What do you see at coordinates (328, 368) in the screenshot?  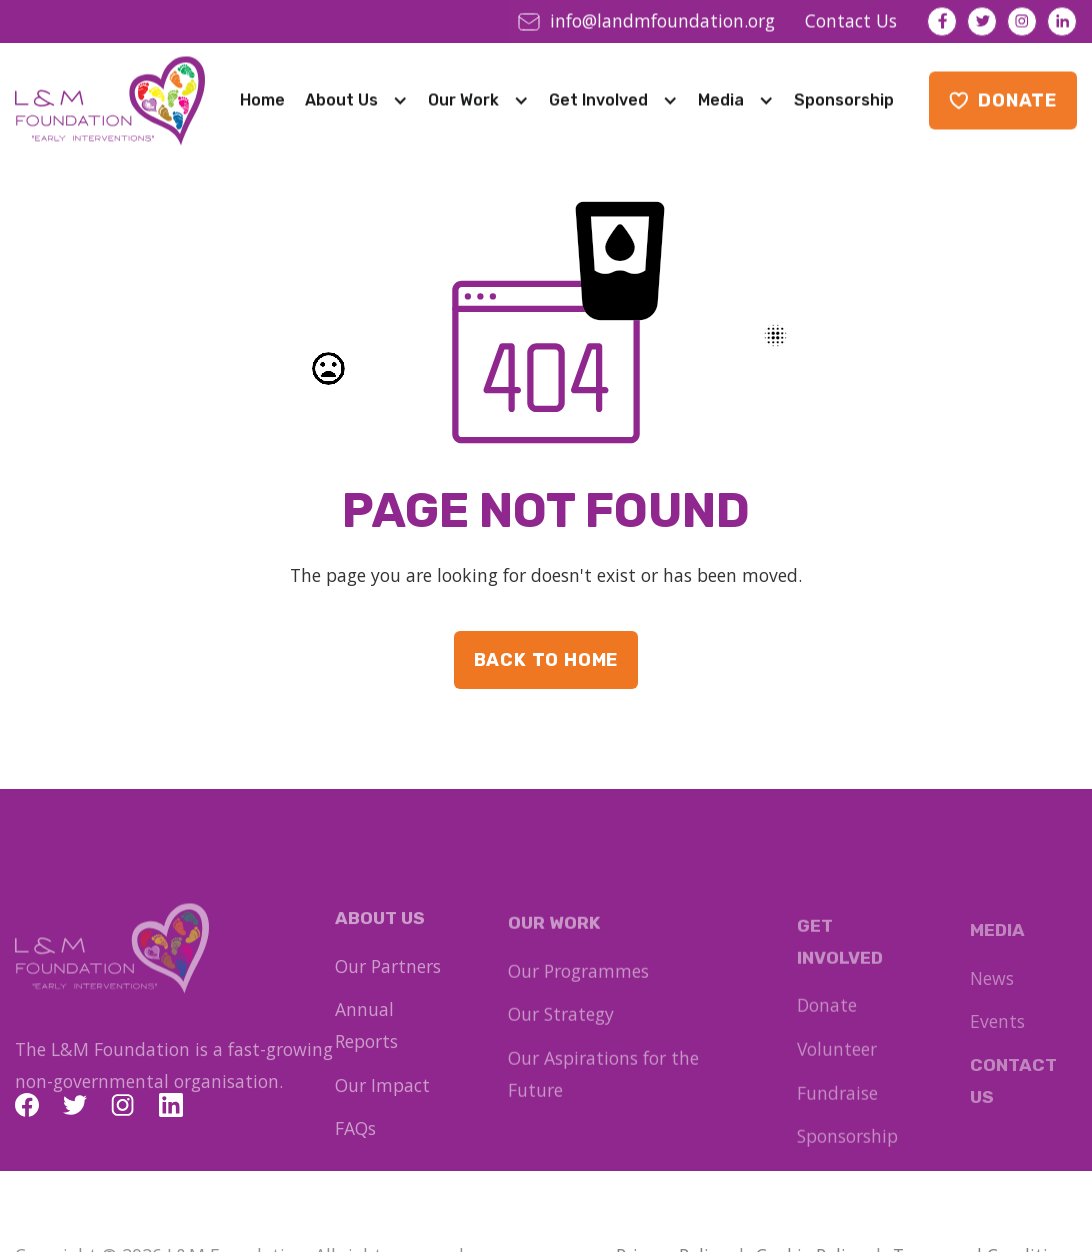 I see `indicate a negative mood or feeling` at bounding box center [328, 368].